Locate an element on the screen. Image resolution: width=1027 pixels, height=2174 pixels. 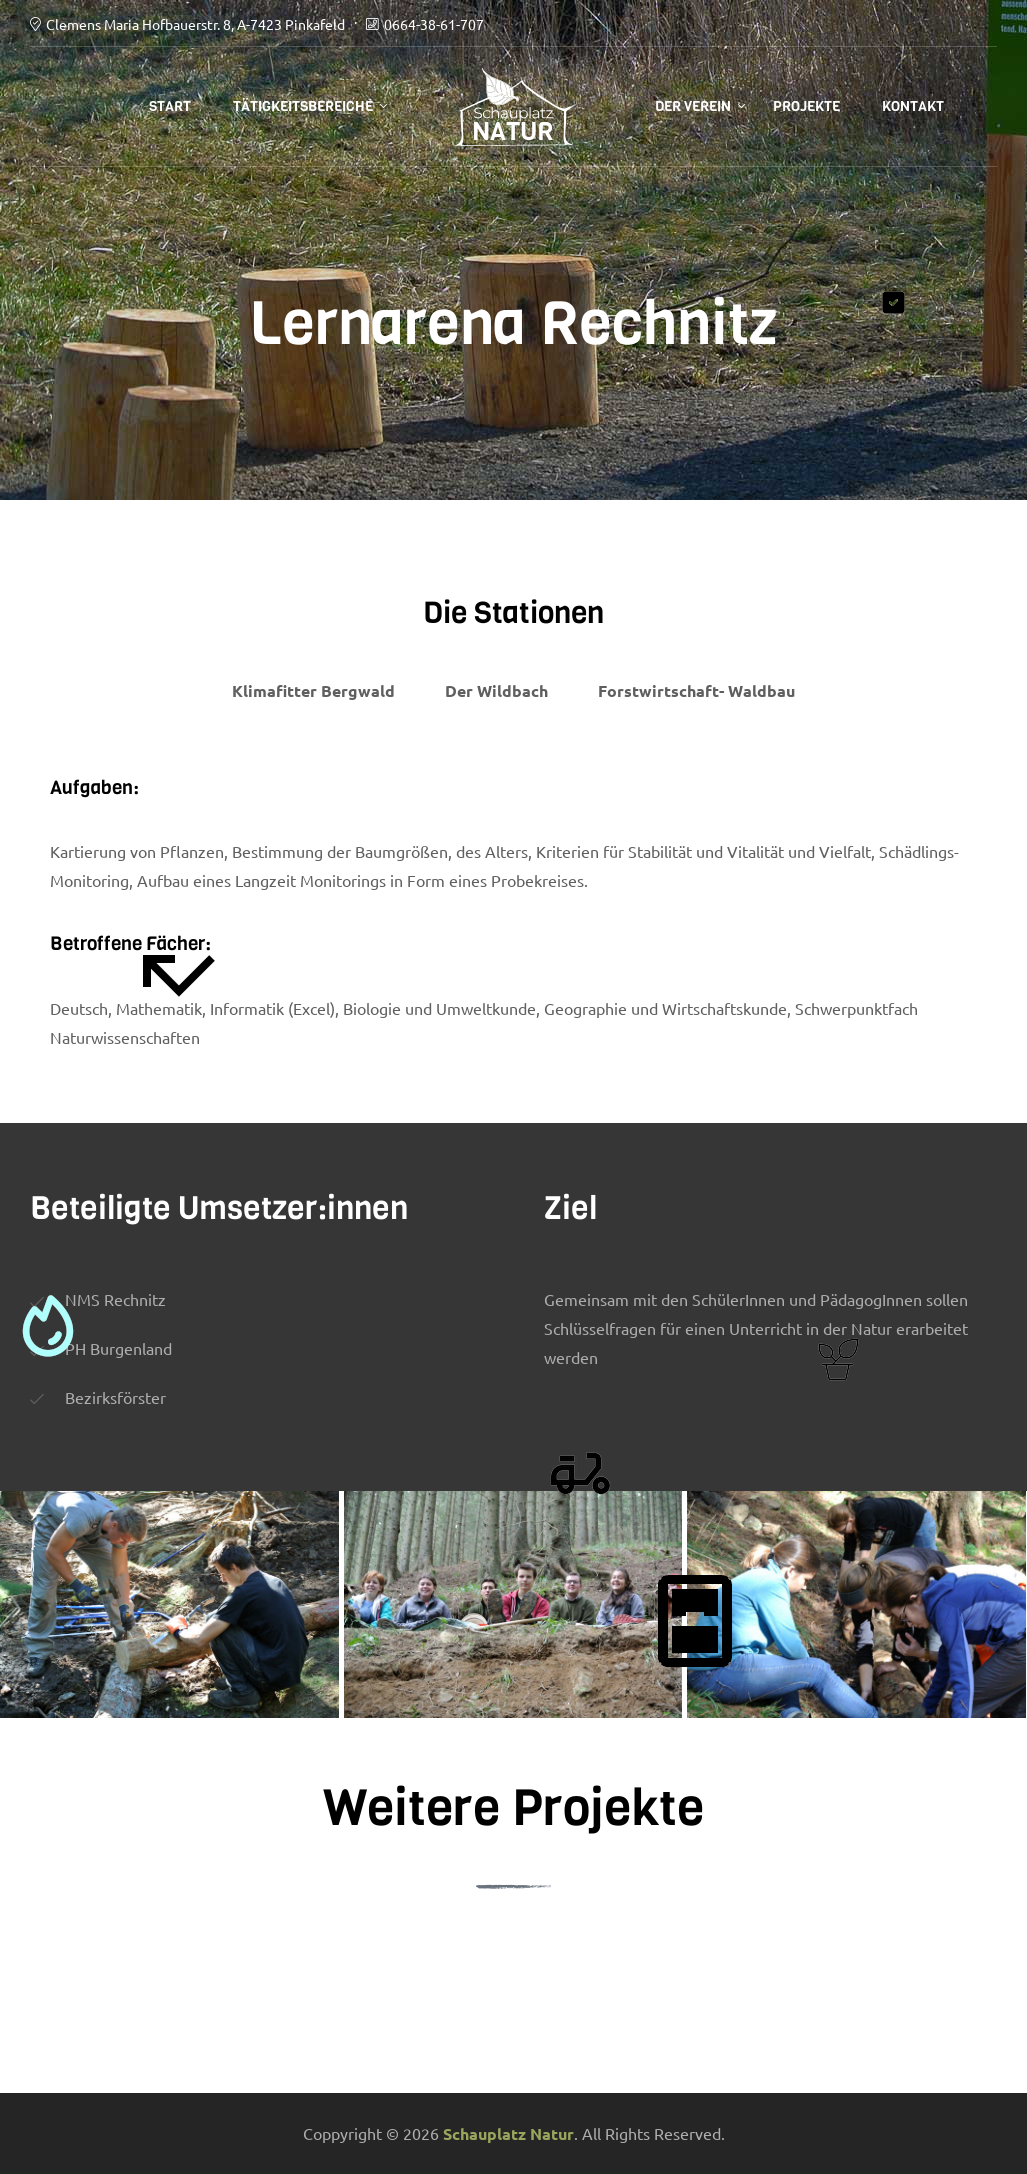
indicates a missed incoming call is located at coordinates (179, 975).